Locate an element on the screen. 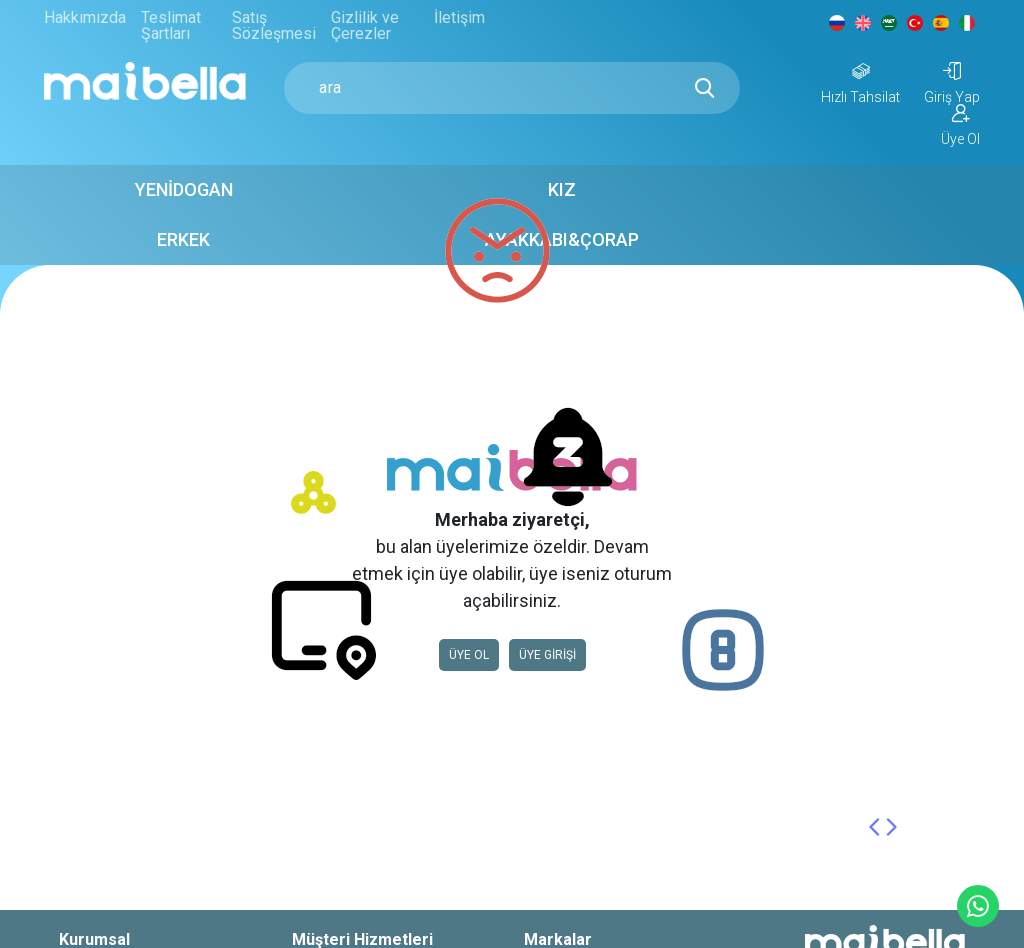  view or edit source code is located at coordinates (883, 827).